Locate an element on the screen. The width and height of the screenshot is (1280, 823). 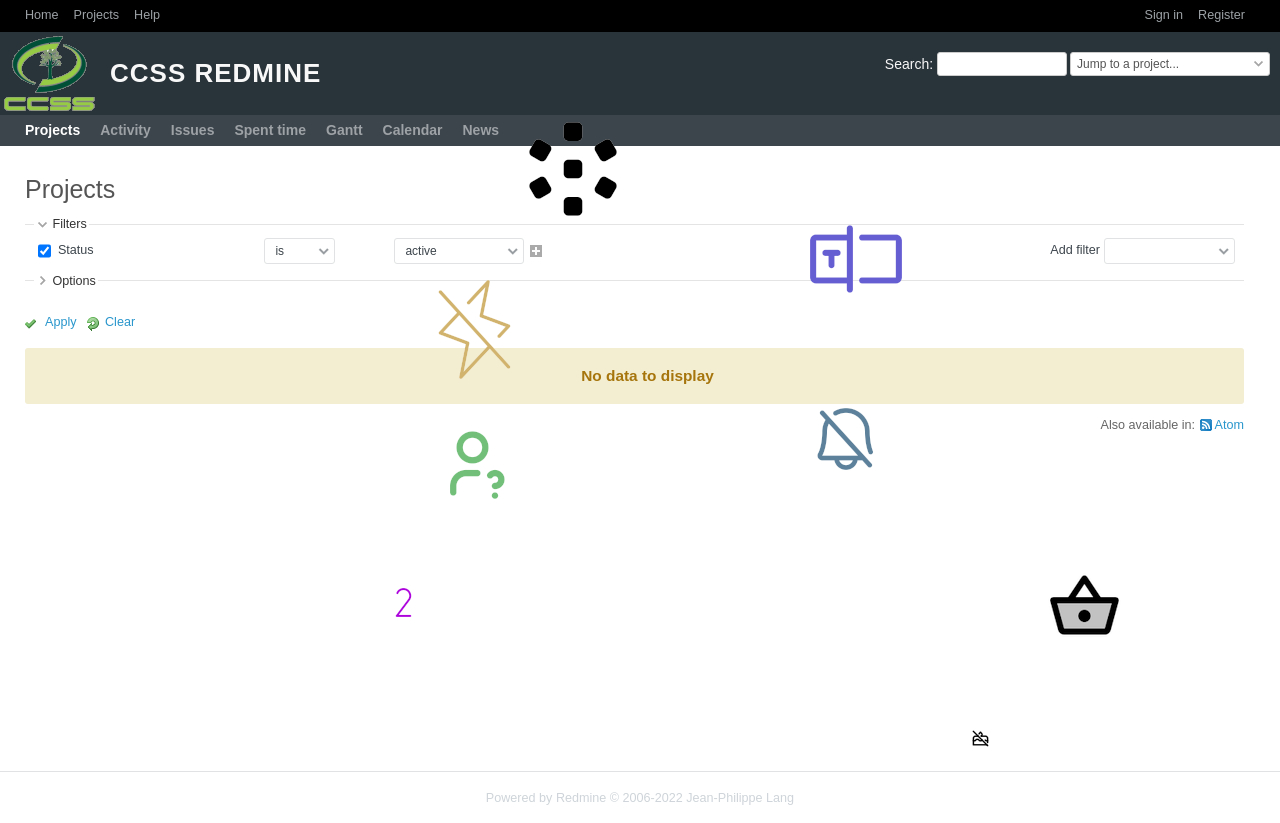
denodo brand logo is located at coordinates (573, 169).